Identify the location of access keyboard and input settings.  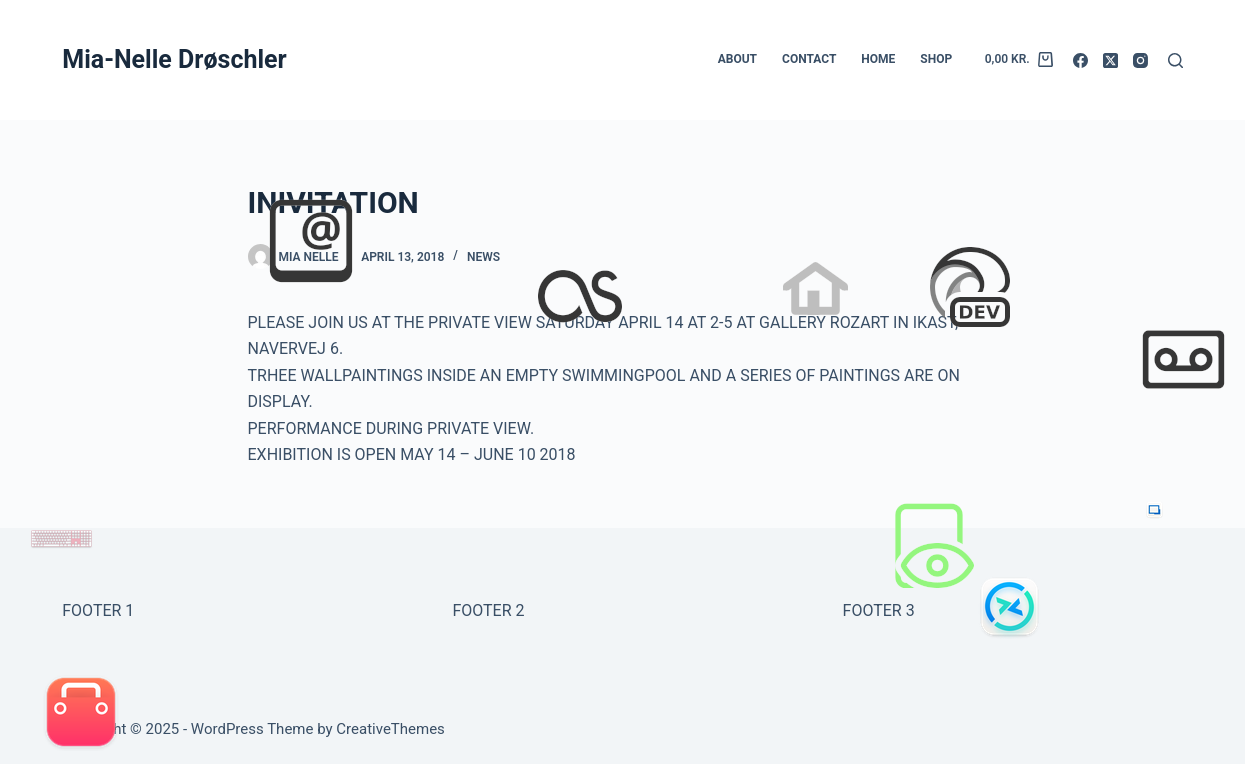
(311, 241).